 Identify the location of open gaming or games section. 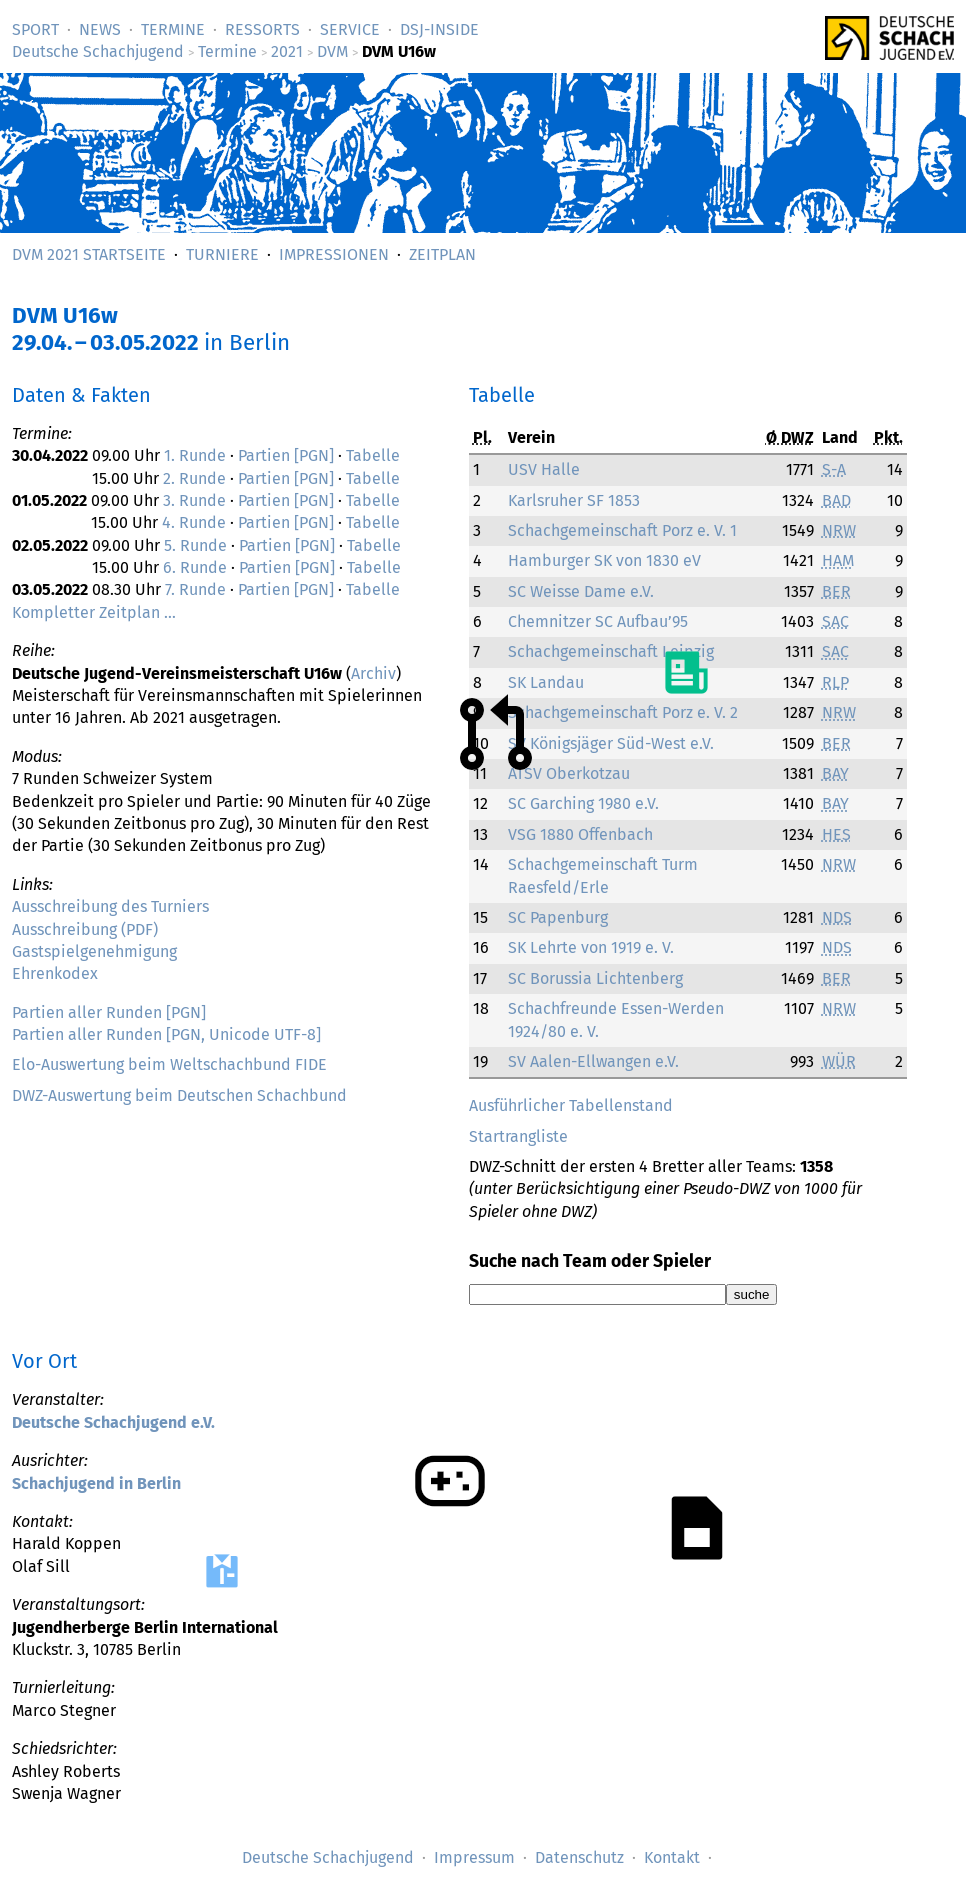
(450, 1481).